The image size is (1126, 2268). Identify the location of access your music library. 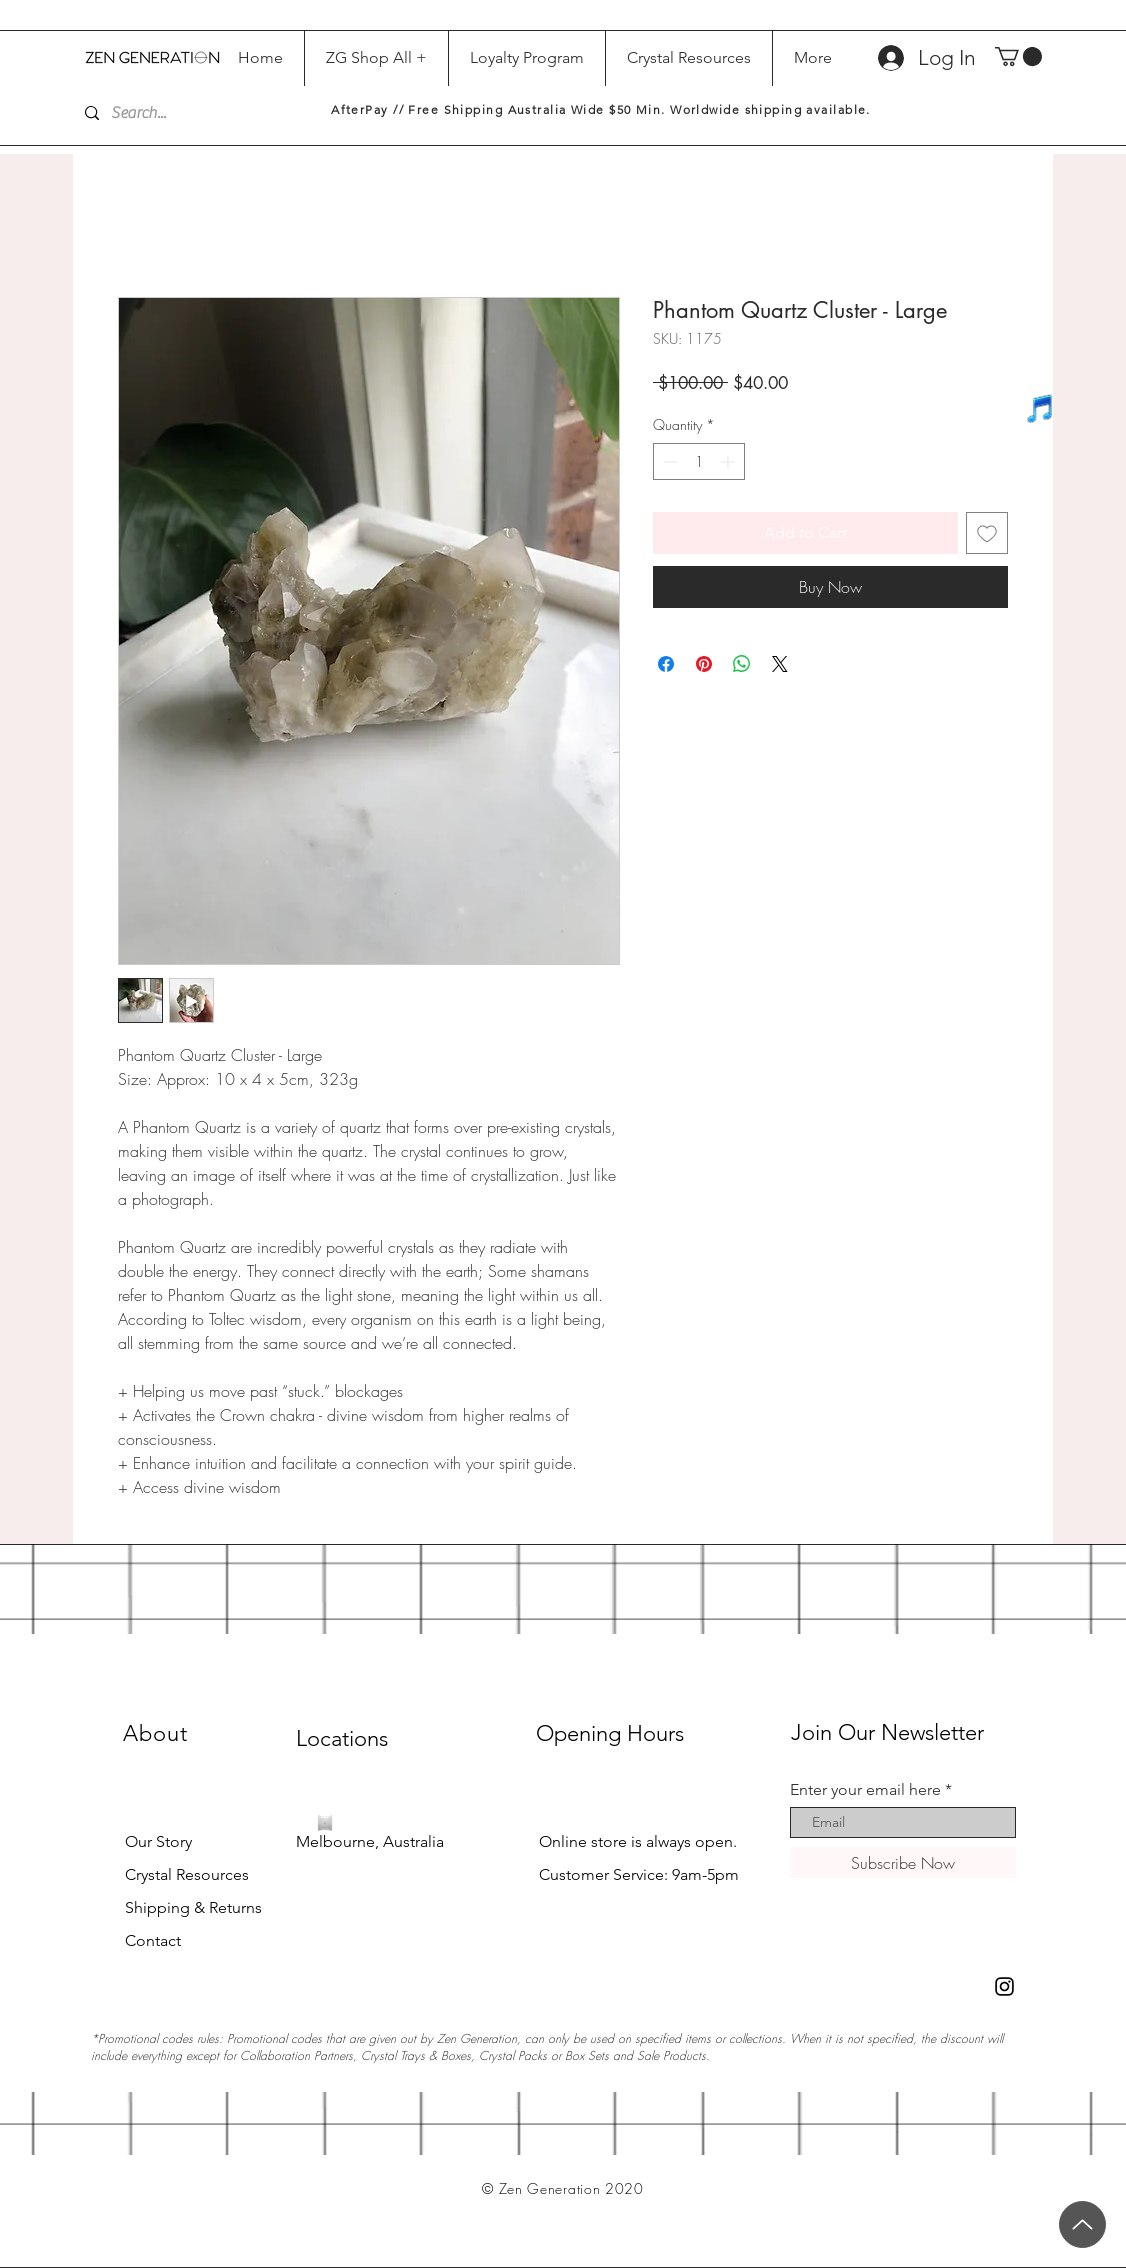
(1040, 408).